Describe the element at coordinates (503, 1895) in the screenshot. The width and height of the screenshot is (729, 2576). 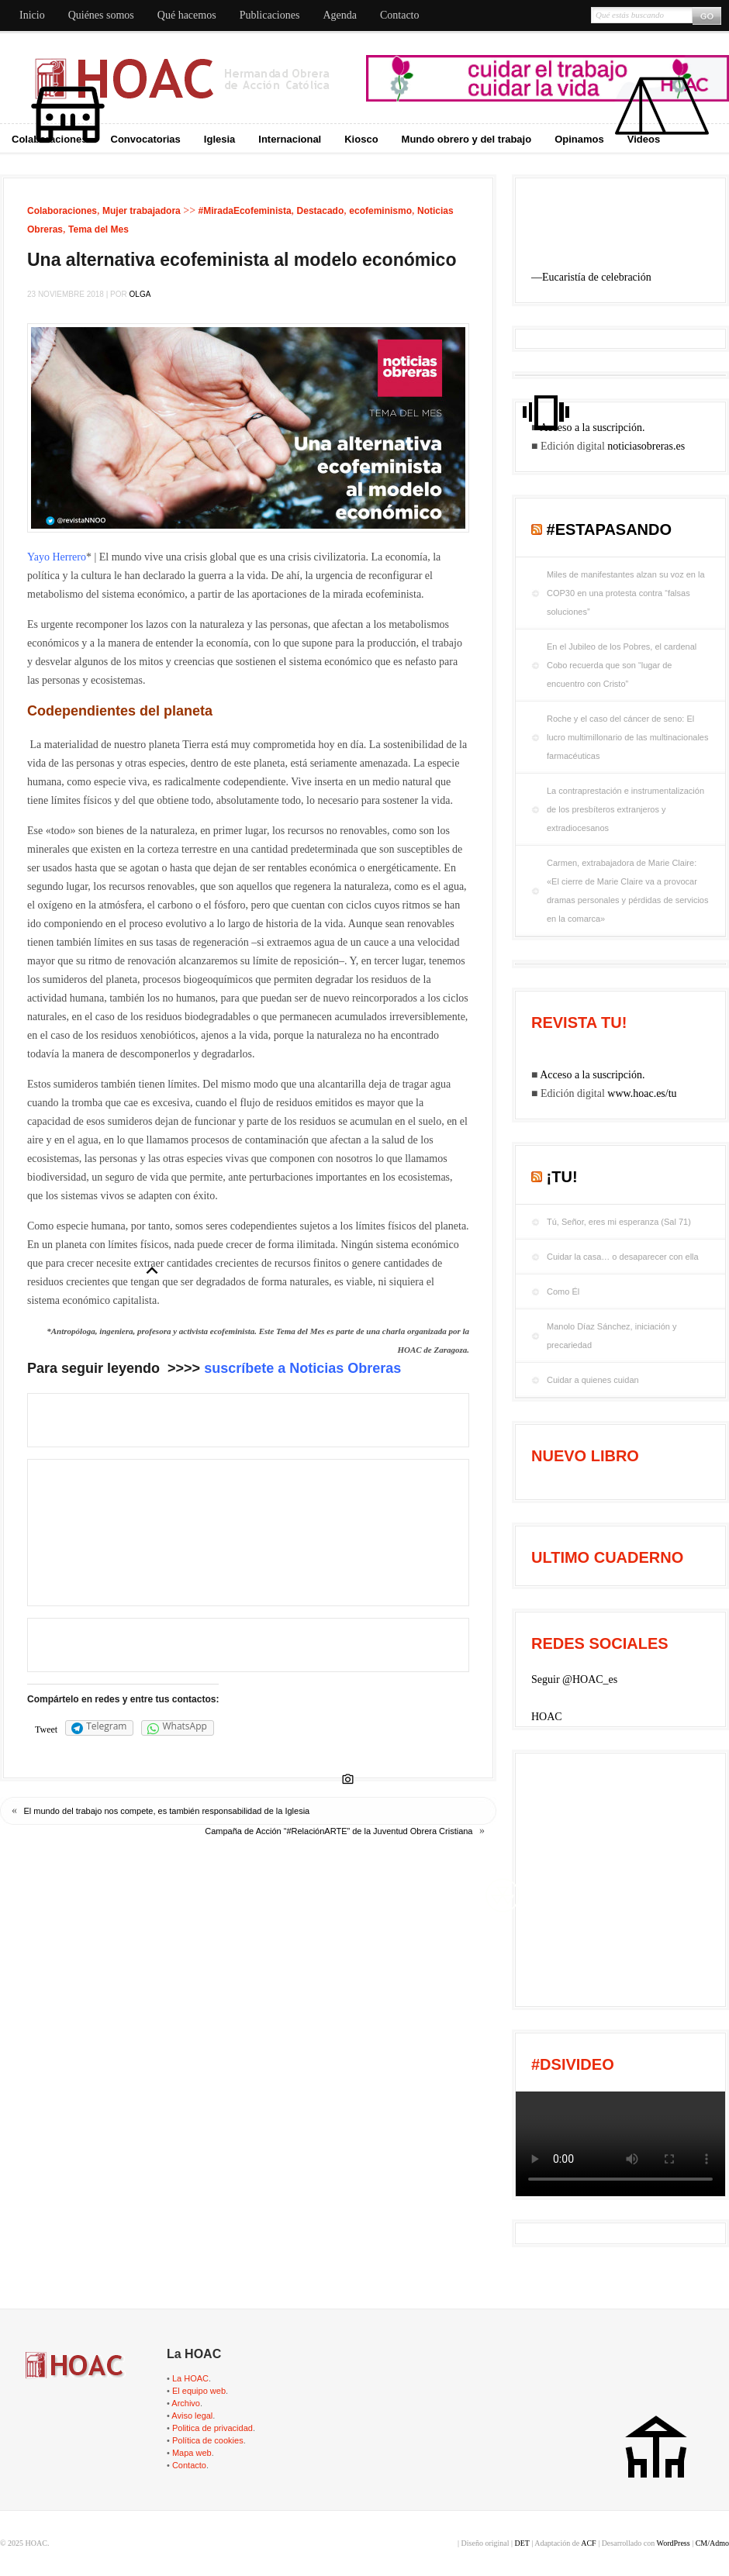
I see `fallout shelter location marker` at that location.